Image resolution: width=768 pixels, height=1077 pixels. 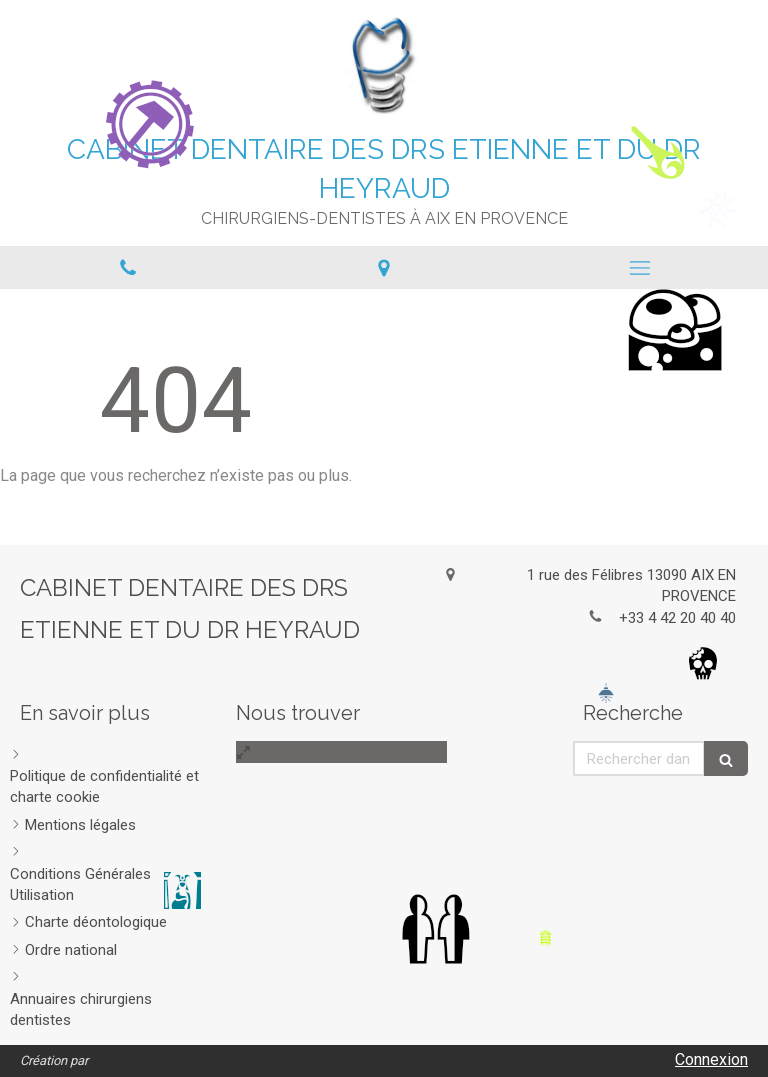 I want to click on decorative flourish or ornamental design element, so click(x=718, y=209).